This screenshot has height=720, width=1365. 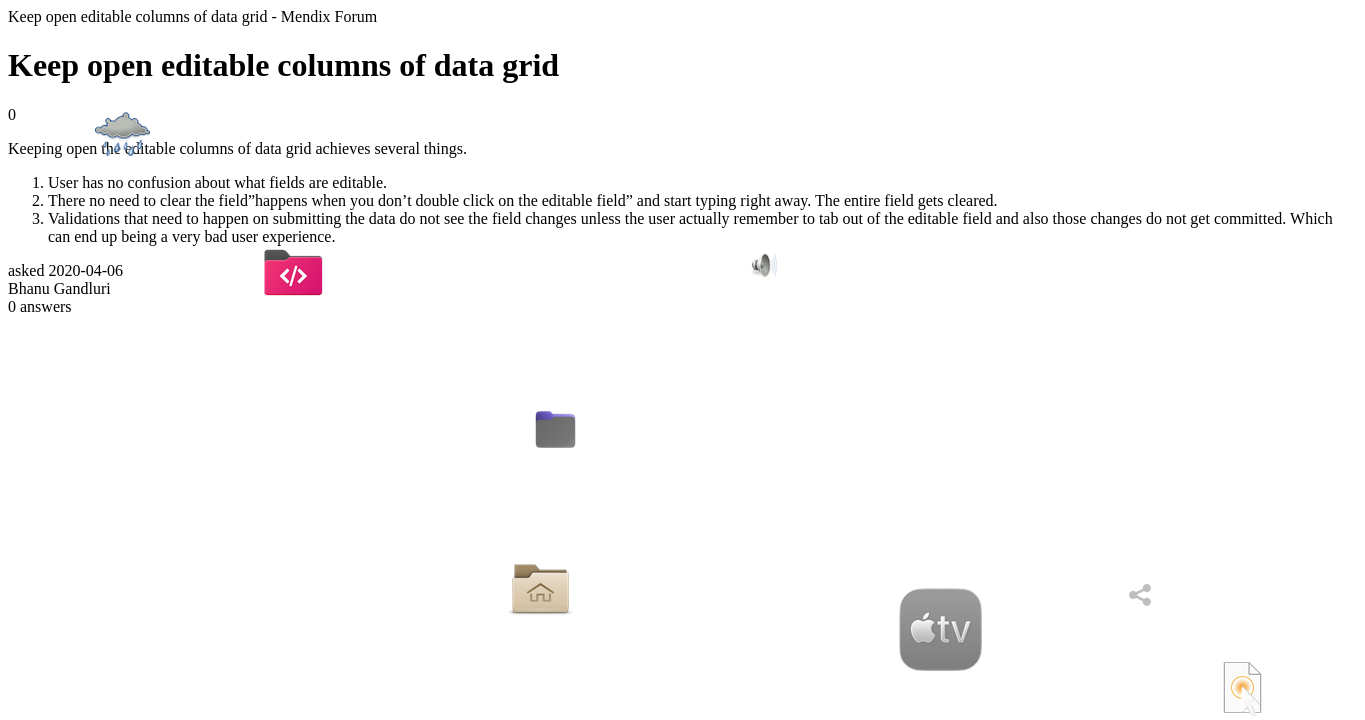 What do you see at coordinates (1242, 687) in the screenshot?
I see `select a file from your documents` at bounding box center [1242, 687].